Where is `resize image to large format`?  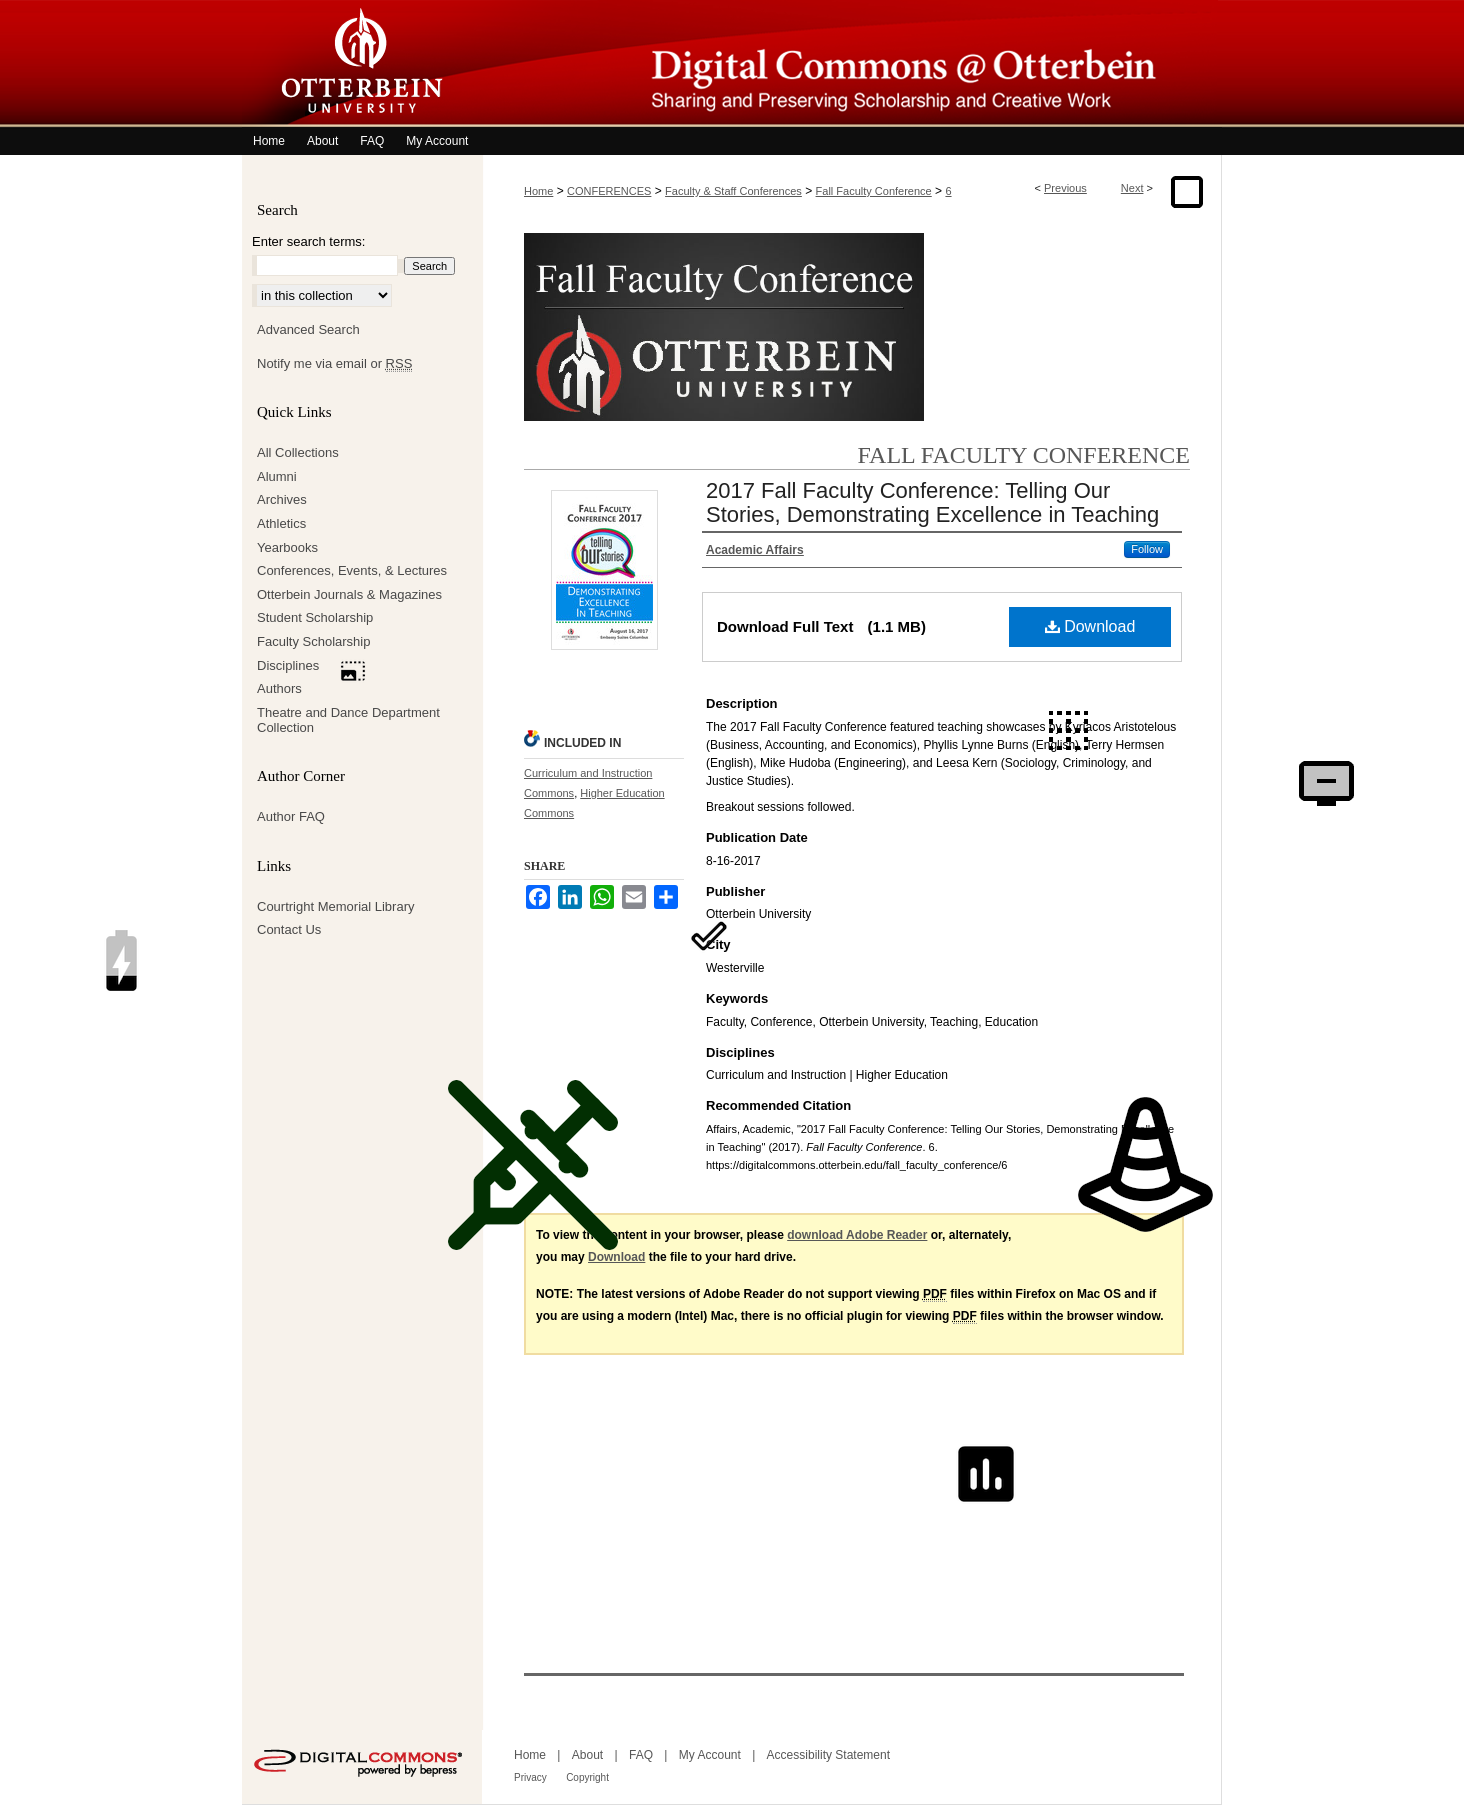 resize image to large format is located at coordinates (353, 671).